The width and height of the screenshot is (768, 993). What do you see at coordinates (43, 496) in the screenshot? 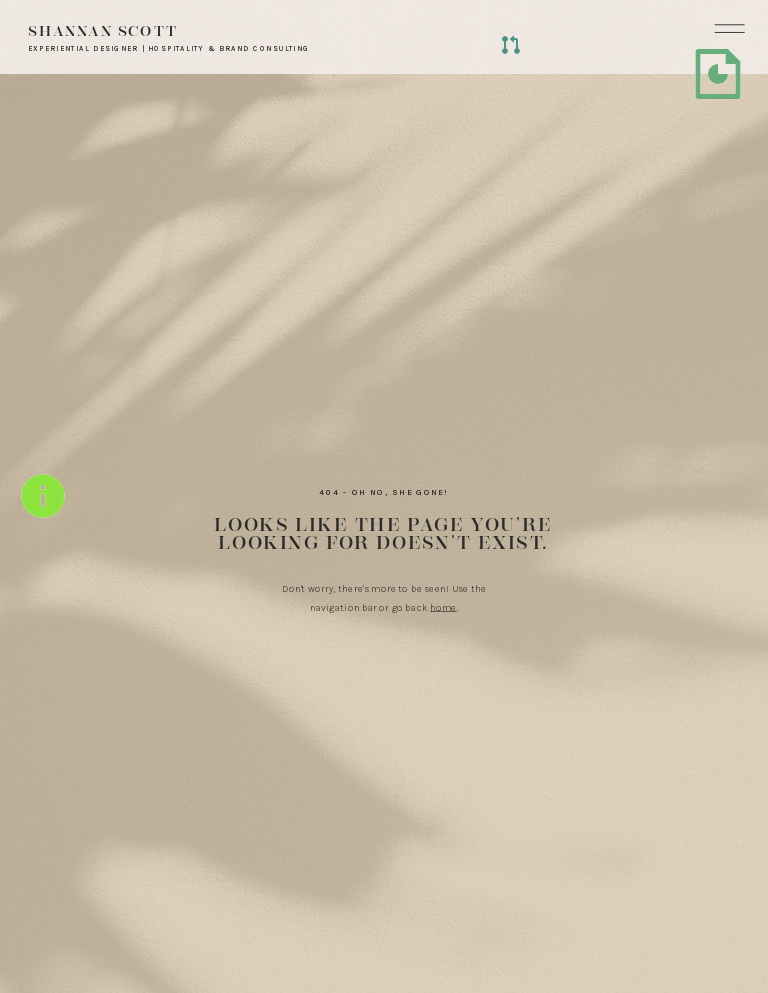
I see `view more information or details` at bounding box center [43, 496].